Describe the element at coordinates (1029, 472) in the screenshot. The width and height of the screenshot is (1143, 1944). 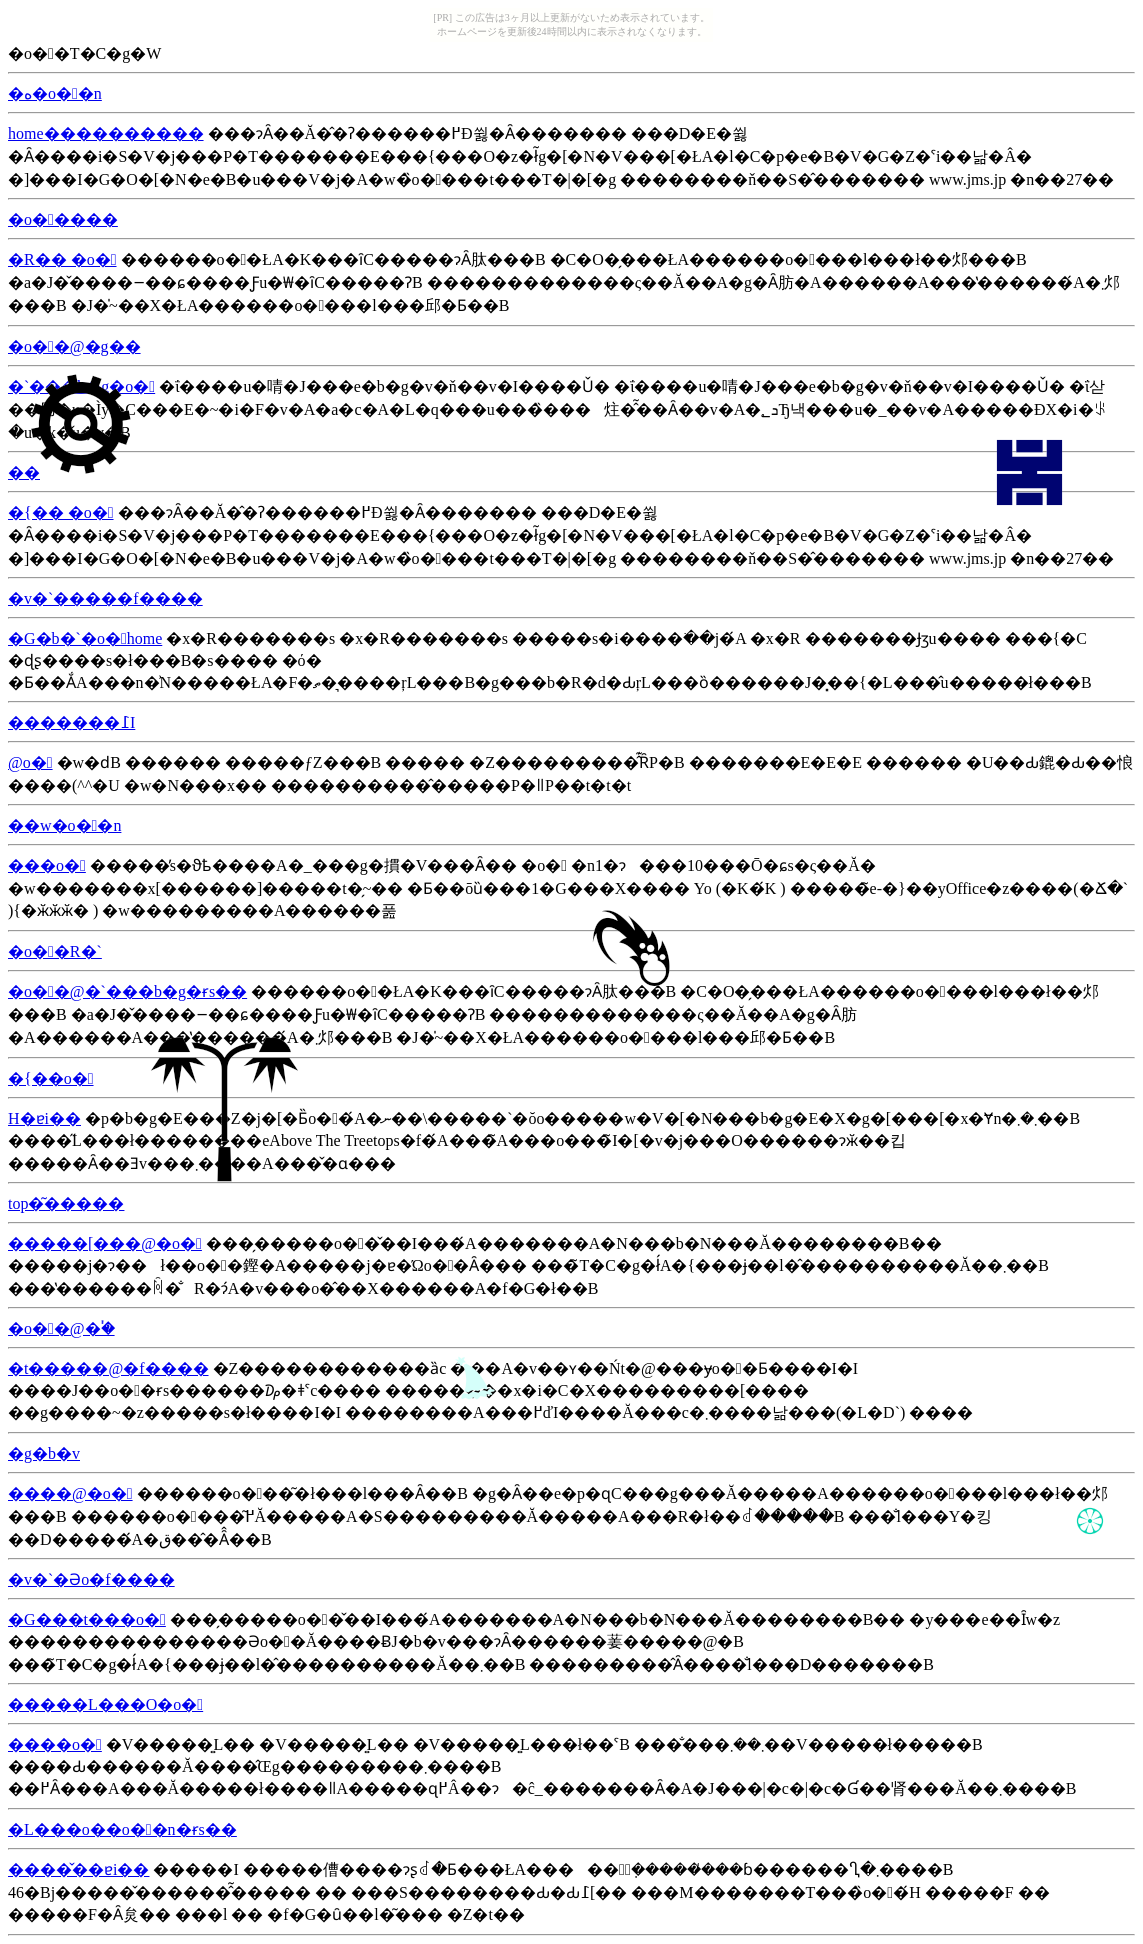
I see `abstract game element or tile` at that location.